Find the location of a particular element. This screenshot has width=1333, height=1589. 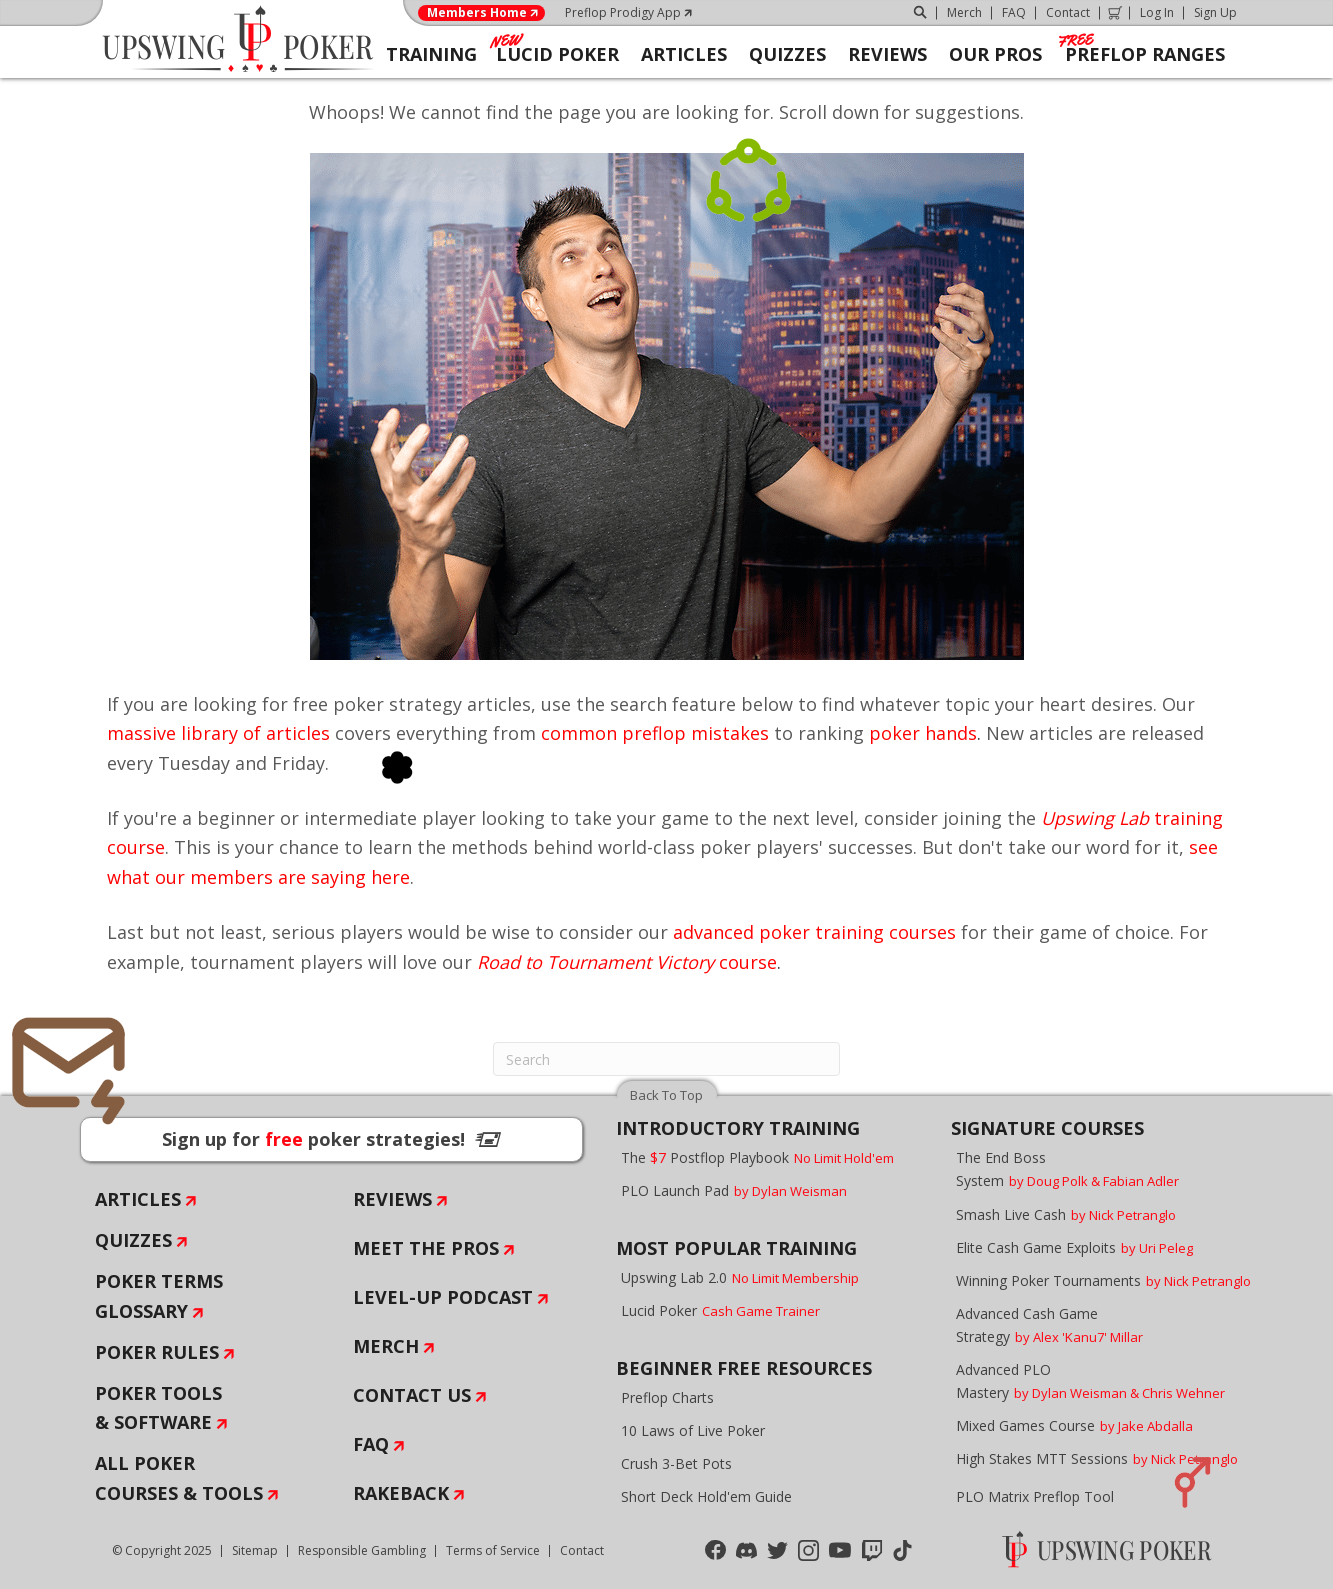

take the last right exit at the roundabout is located at coordinates (1192, 1482).